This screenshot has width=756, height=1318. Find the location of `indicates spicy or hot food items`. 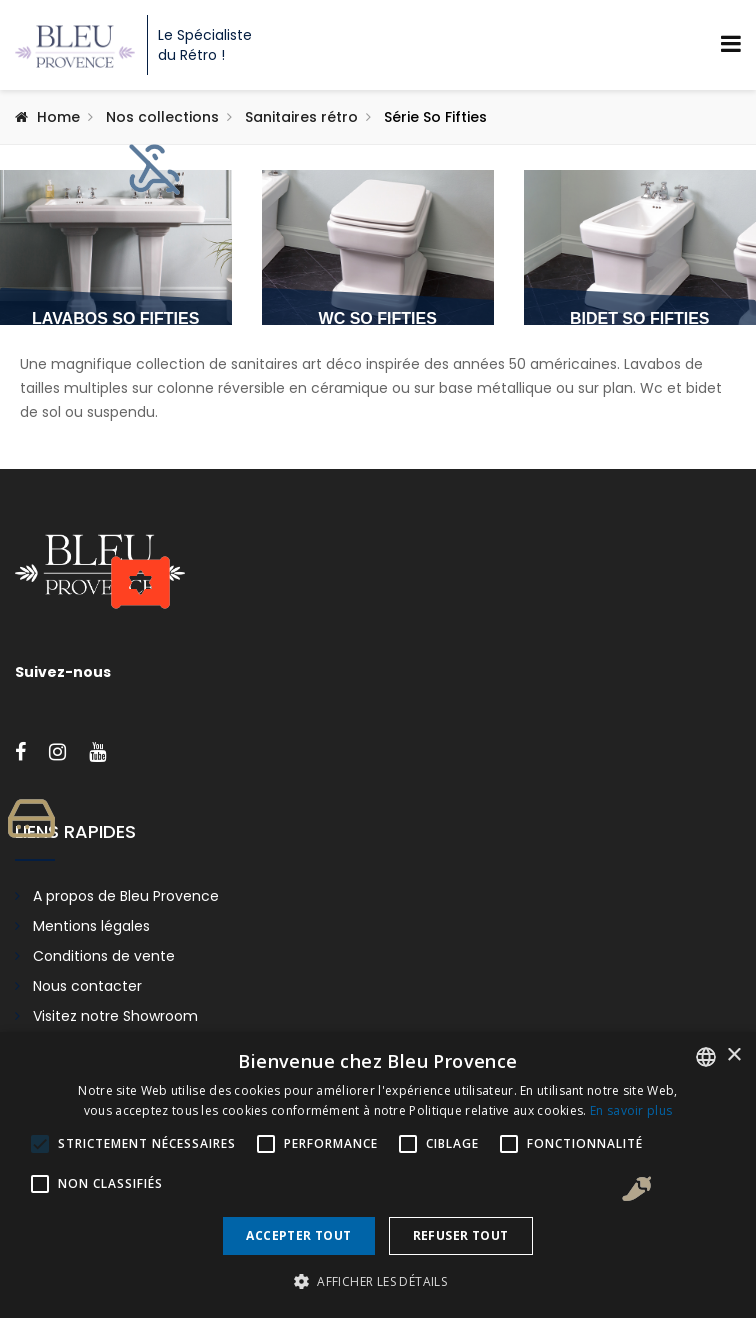

indicates spicy or hot food items is located at coordinates (637, 1189).